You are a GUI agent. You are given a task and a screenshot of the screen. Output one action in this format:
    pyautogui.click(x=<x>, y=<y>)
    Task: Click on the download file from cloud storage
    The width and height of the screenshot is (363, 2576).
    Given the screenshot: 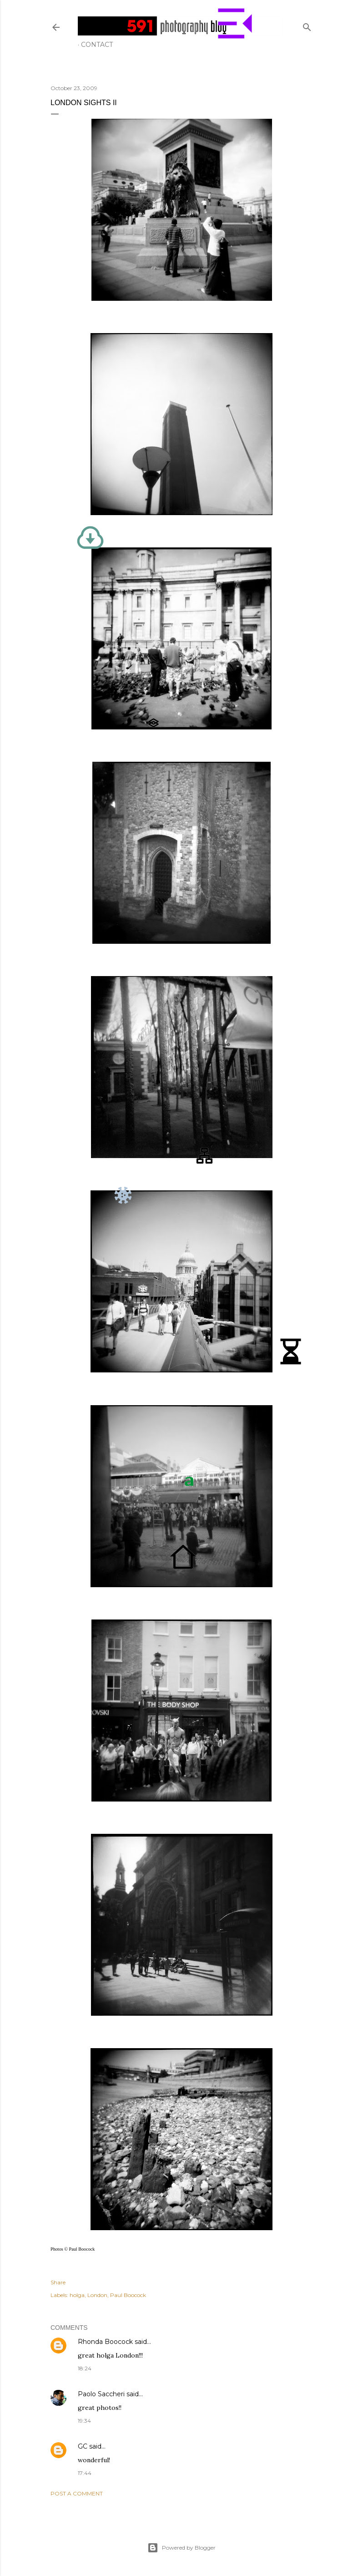 What is the action you would take?
    pyautogui.click(x=90, y=538)
    